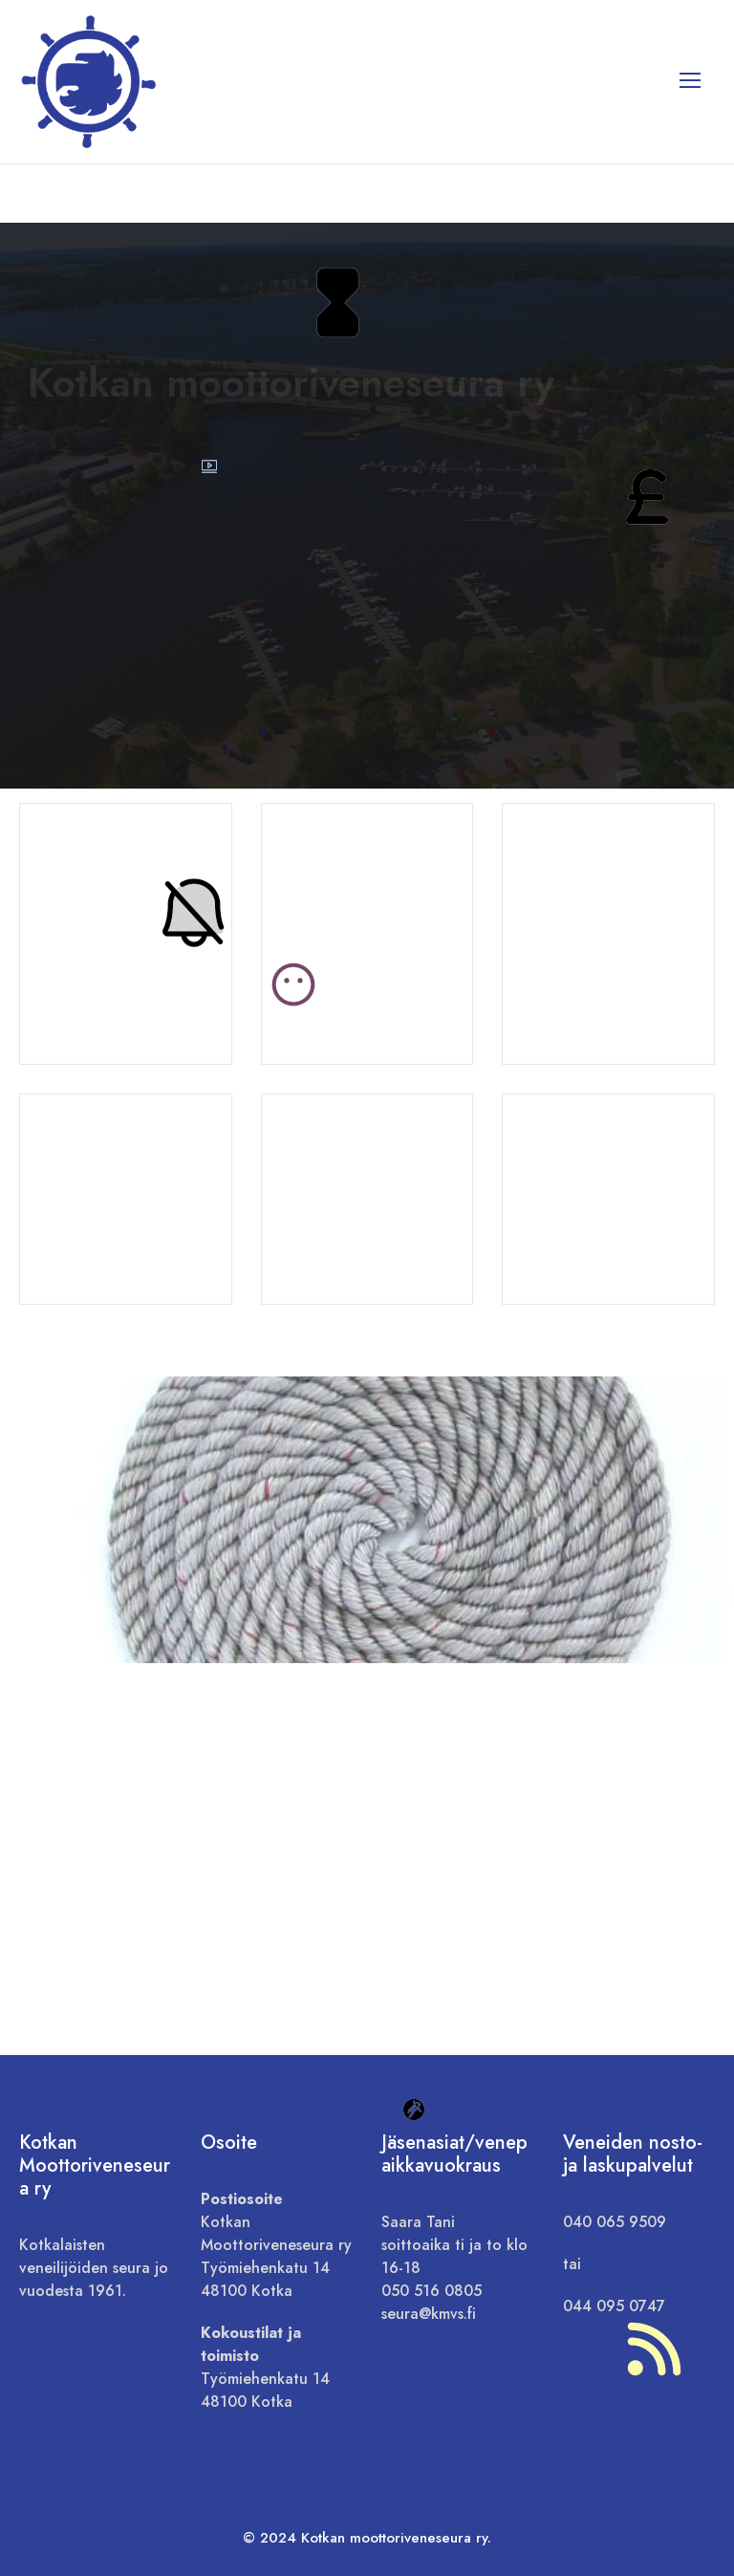 This screenshot has height=2576, width=734. I want to click on mute notifications, so click(194, 913).